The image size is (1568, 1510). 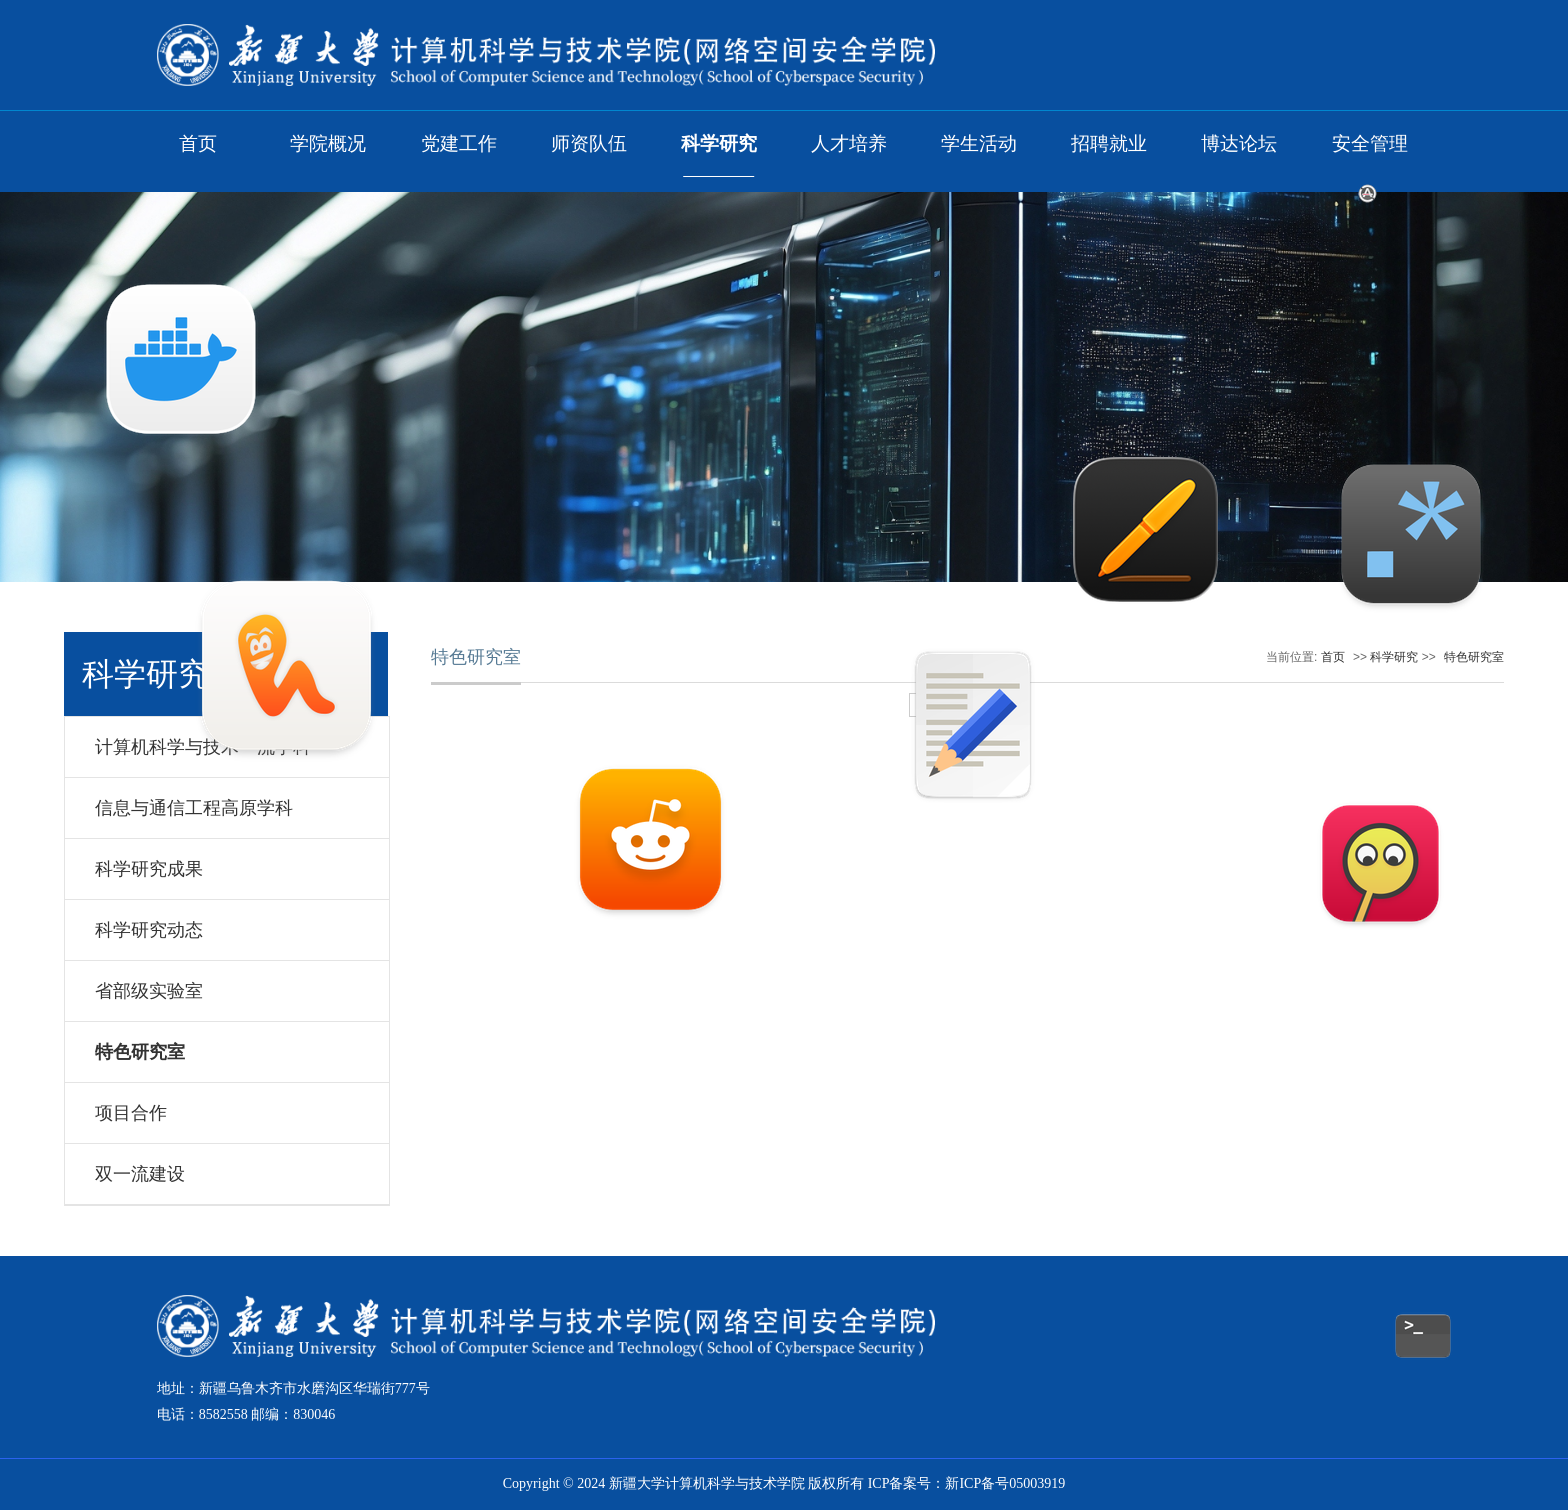 What do you see at coordinates (1145, 529) in the screenshot?
I see `open pages document editor` at bounding box center [1145, 529].